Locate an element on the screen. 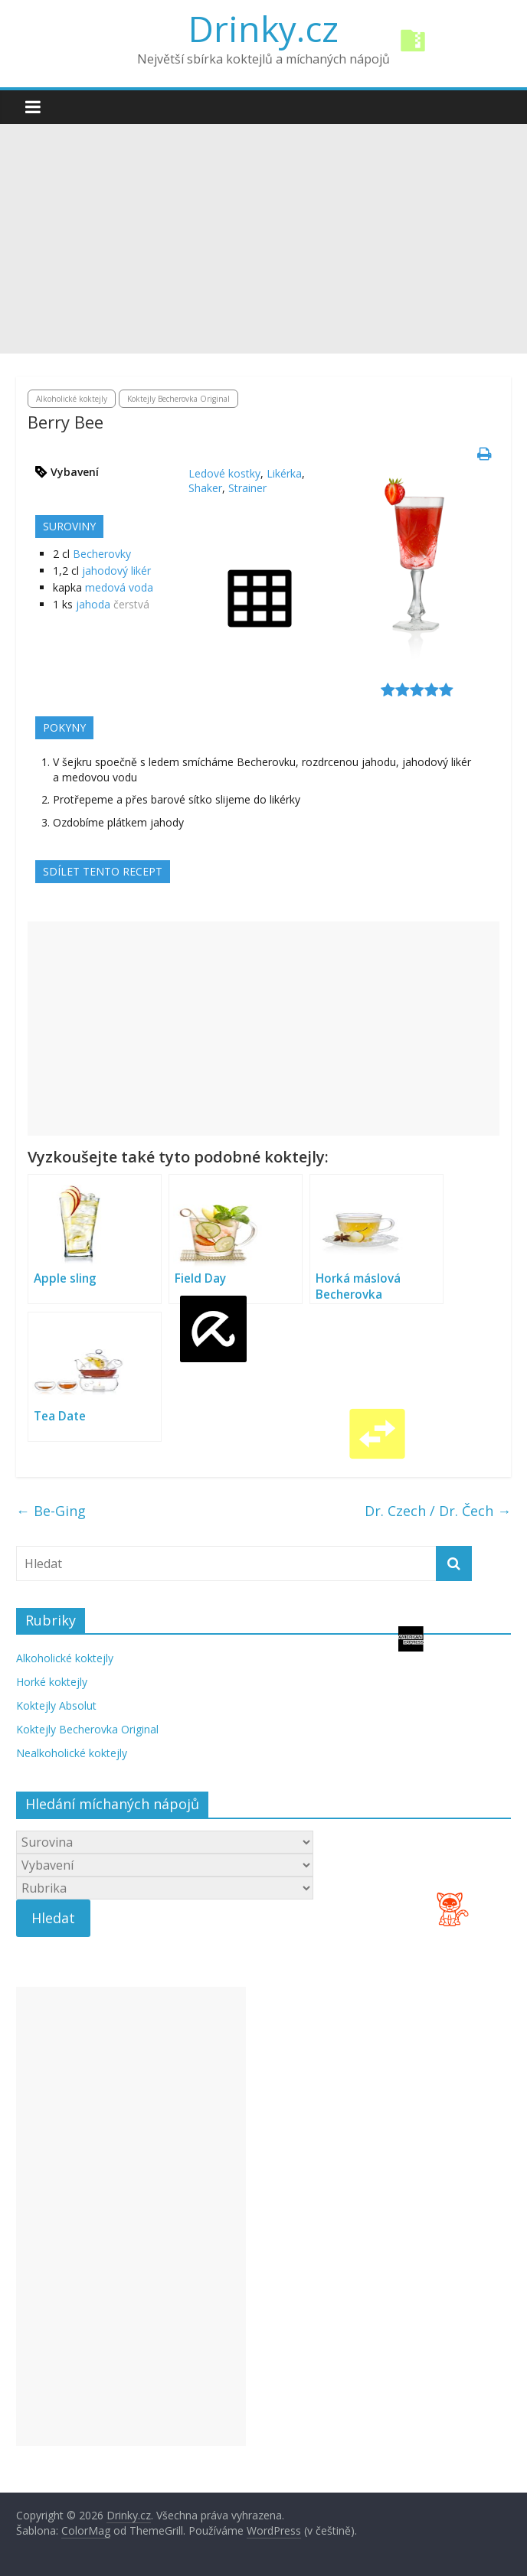 The image size is (527, 2576). tekton CI/CD pipeline platform logo is located at coordinates (453, 1909).